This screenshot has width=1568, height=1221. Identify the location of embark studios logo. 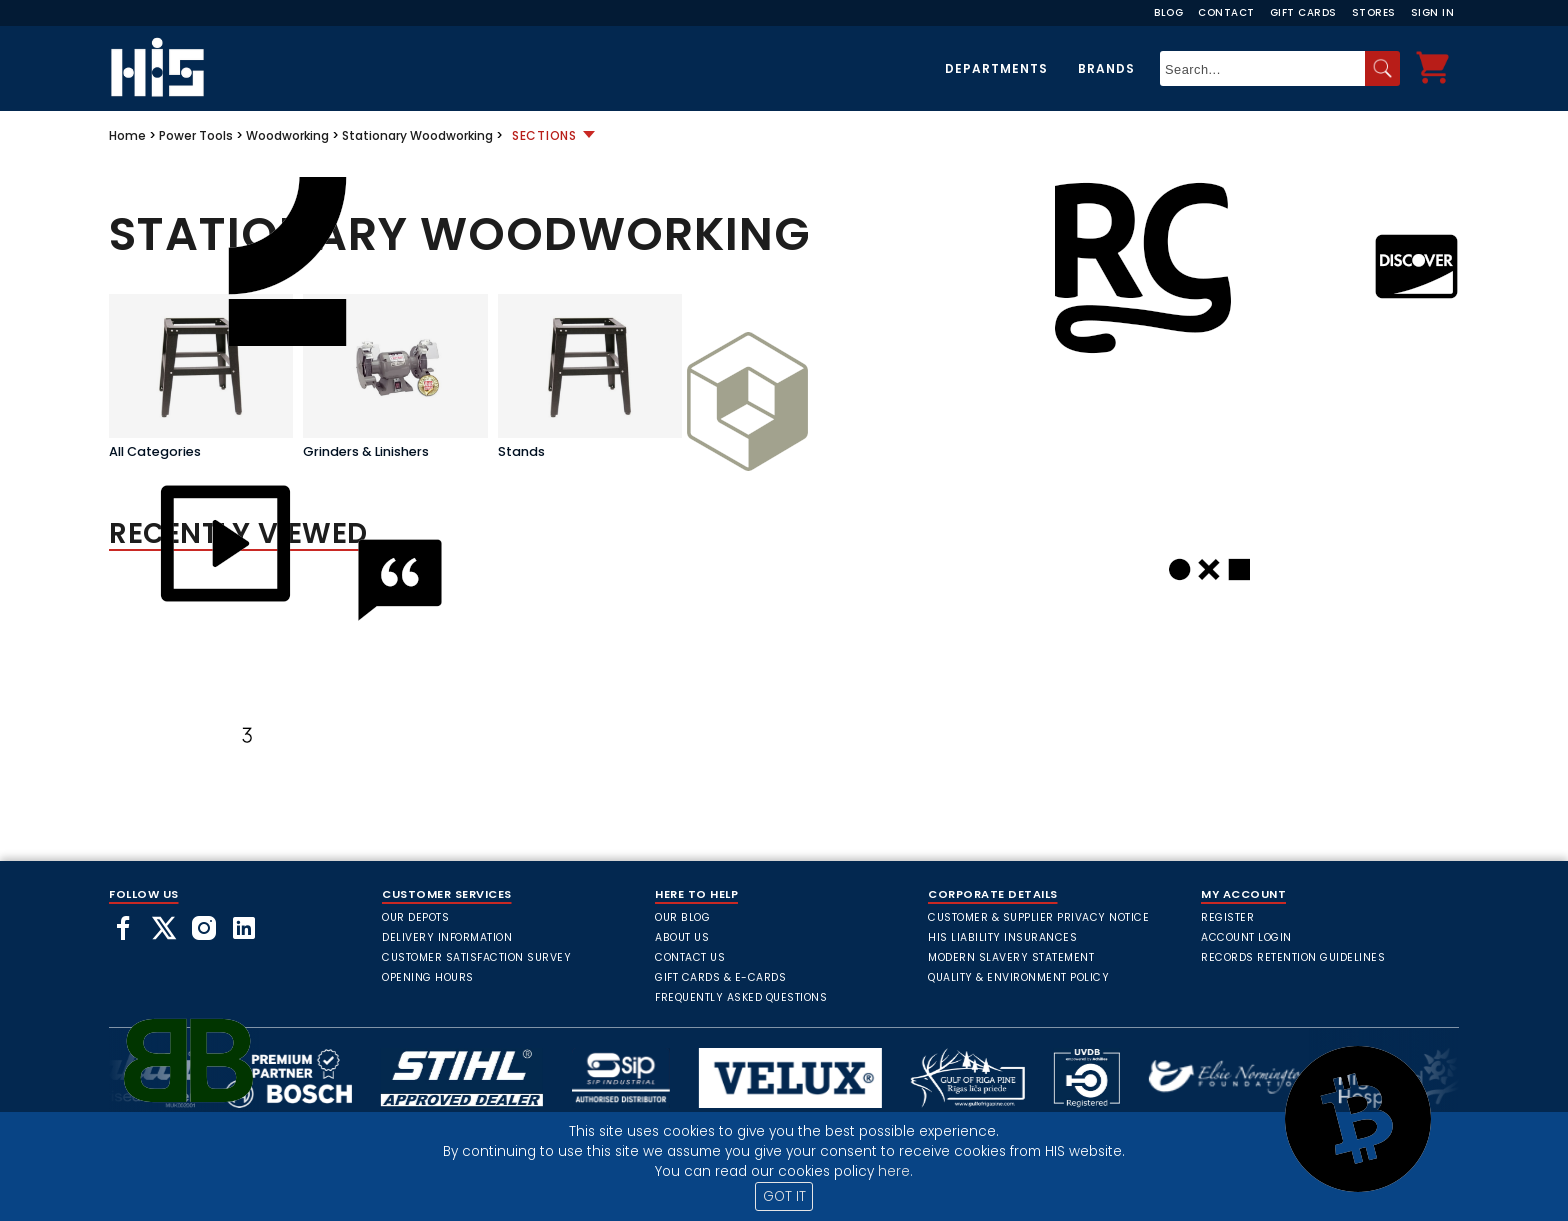
(287, 261).